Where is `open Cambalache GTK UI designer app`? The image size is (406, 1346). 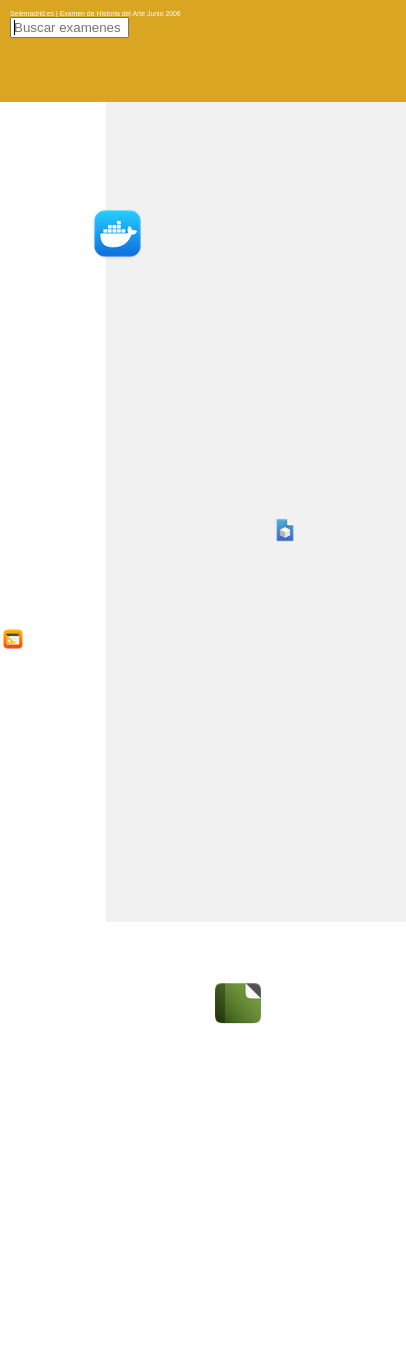 open Cambalache GTK UI designer app is located at coordinates (13, 639).